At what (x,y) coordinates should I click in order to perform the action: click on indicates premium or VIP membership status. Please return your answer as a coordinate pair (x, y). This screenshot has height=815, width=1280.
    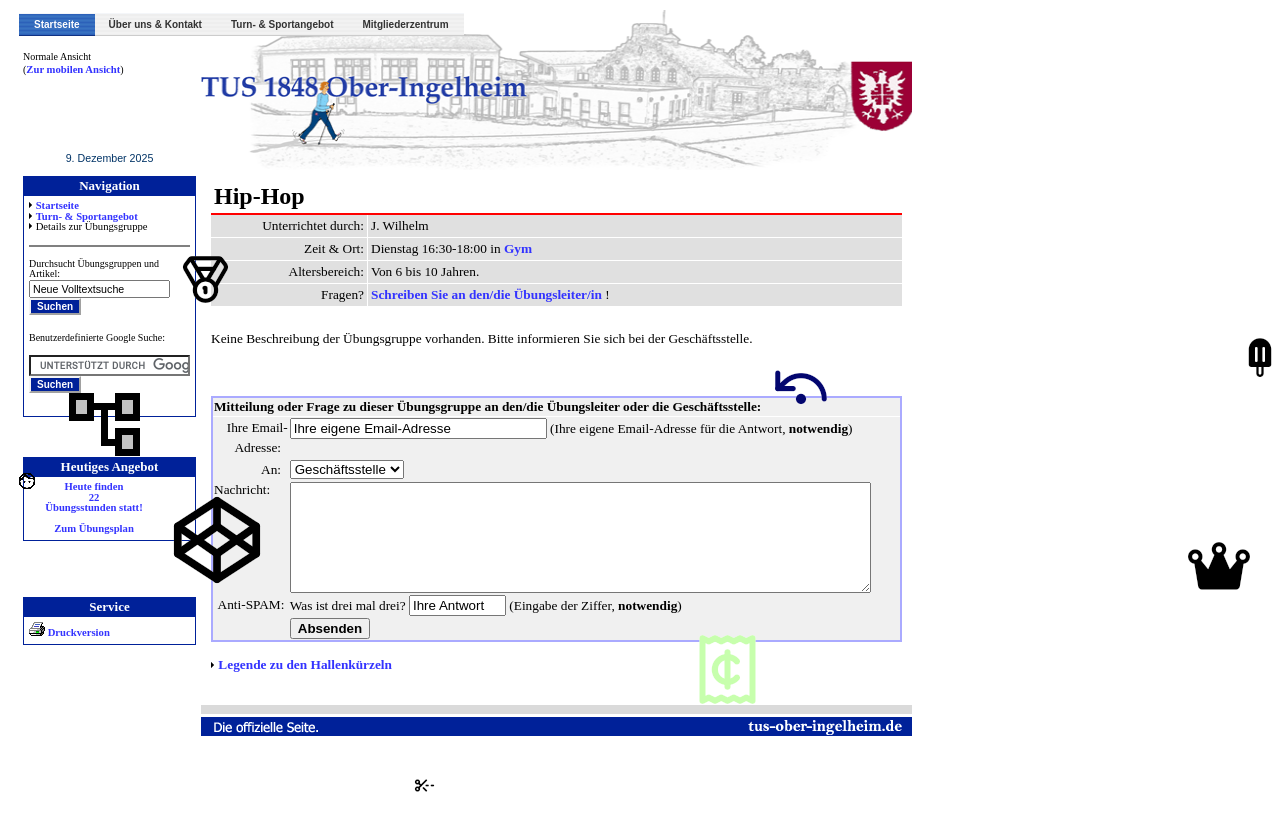
    Looking at the image, I should click on (1219, 569).